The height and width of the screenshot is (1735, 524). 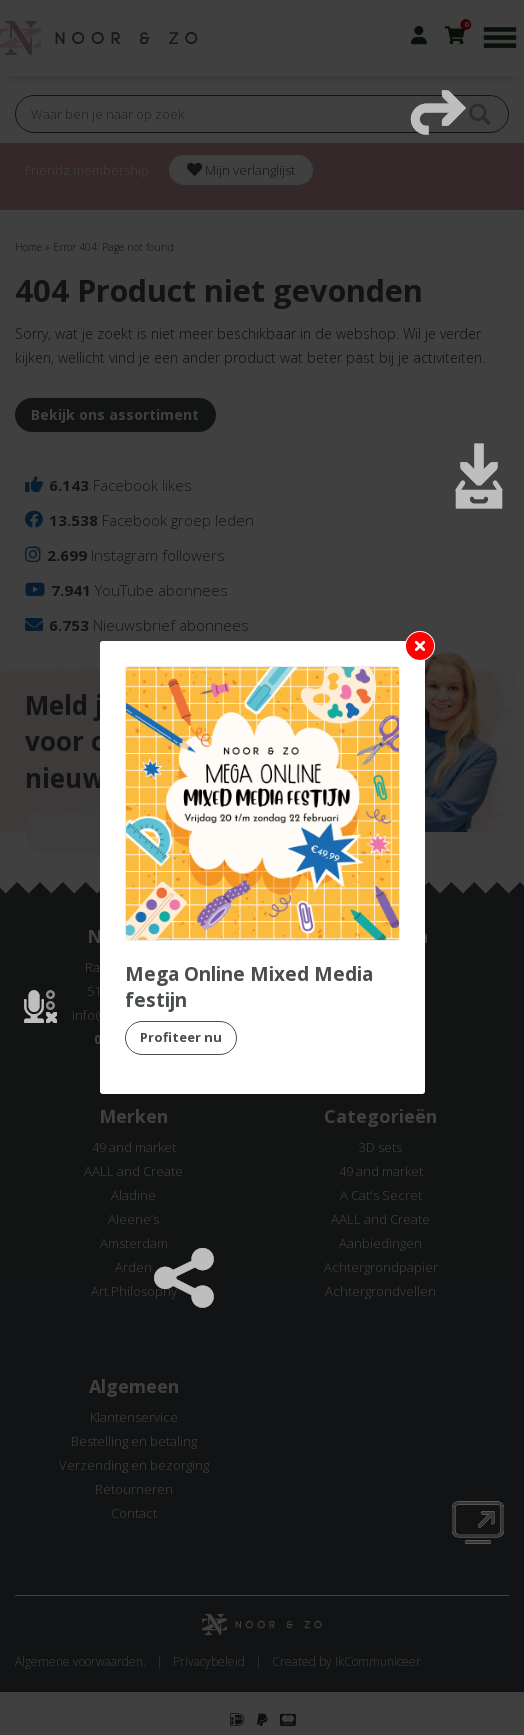 What do you see at coordinates (437, 112) in the screenshot?
I see `redo last undone action` at bounding box center [437, 112].